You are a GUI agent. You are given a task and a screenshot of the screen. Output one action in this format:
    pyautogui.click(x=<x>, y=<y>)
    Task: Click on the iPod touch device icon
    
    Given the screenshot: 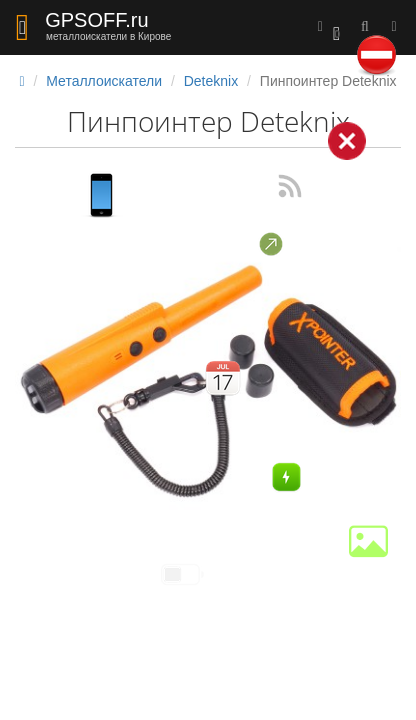 What is the action you would take?
    pyautogui.click(x=101, y=194)
    